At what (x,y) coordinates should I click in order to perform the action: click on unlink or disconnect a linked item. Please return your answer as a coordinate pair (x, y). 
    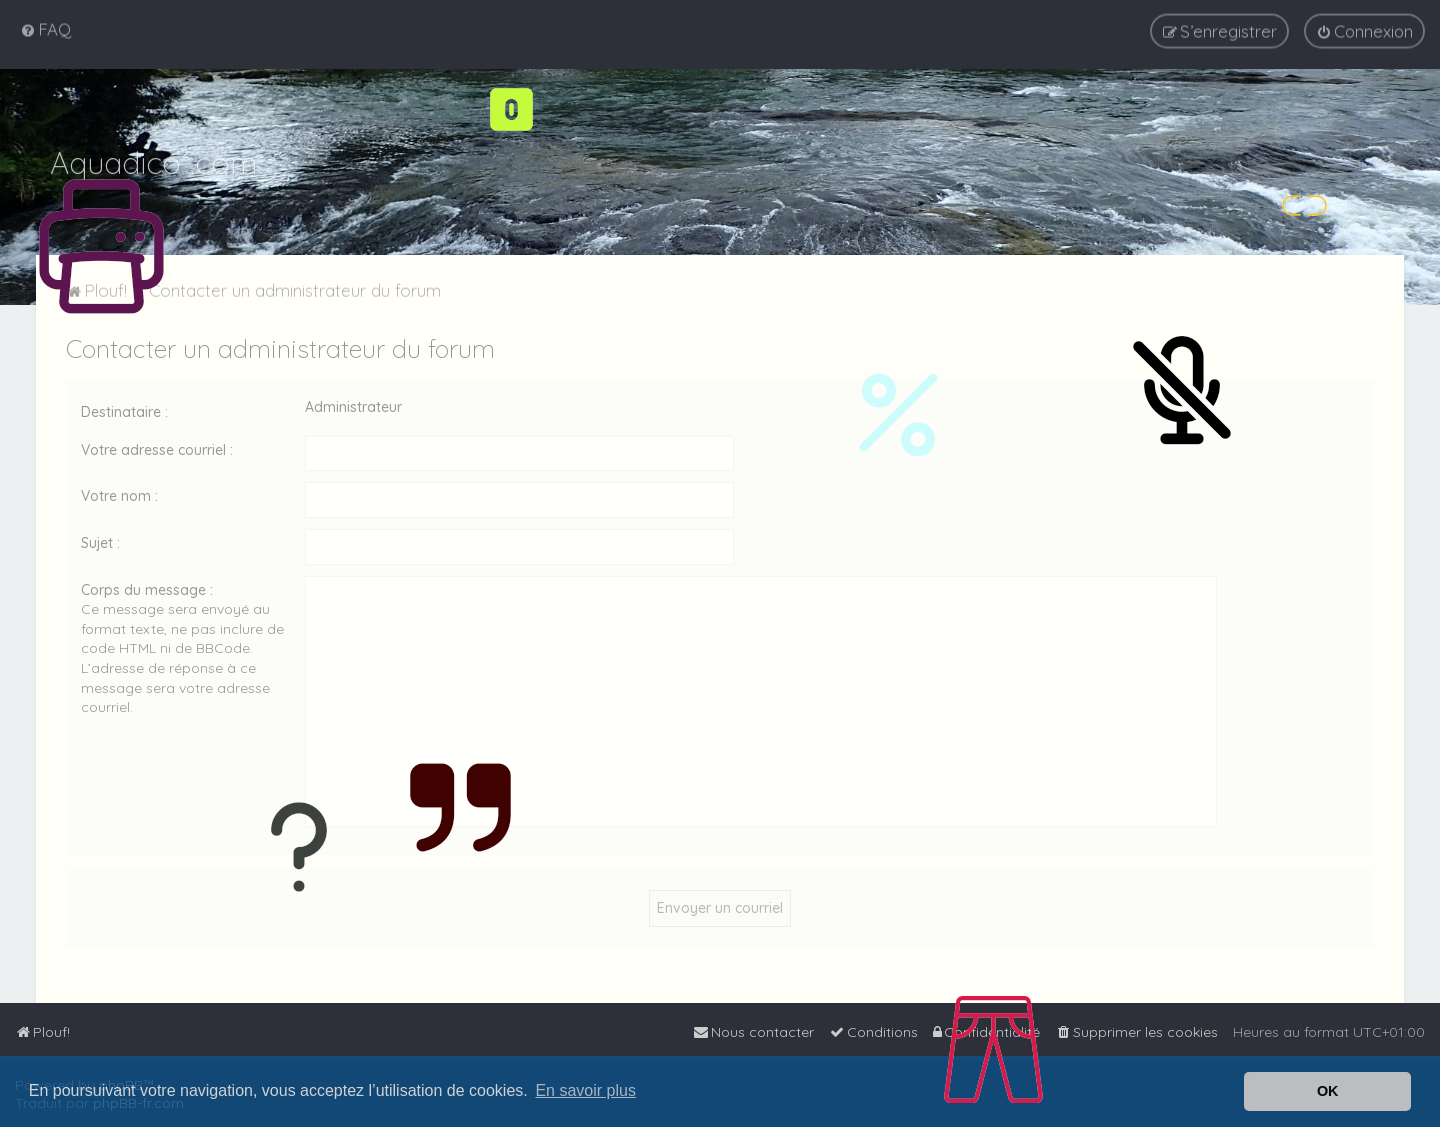
    Looking at the image, I should click on (1304, 205).